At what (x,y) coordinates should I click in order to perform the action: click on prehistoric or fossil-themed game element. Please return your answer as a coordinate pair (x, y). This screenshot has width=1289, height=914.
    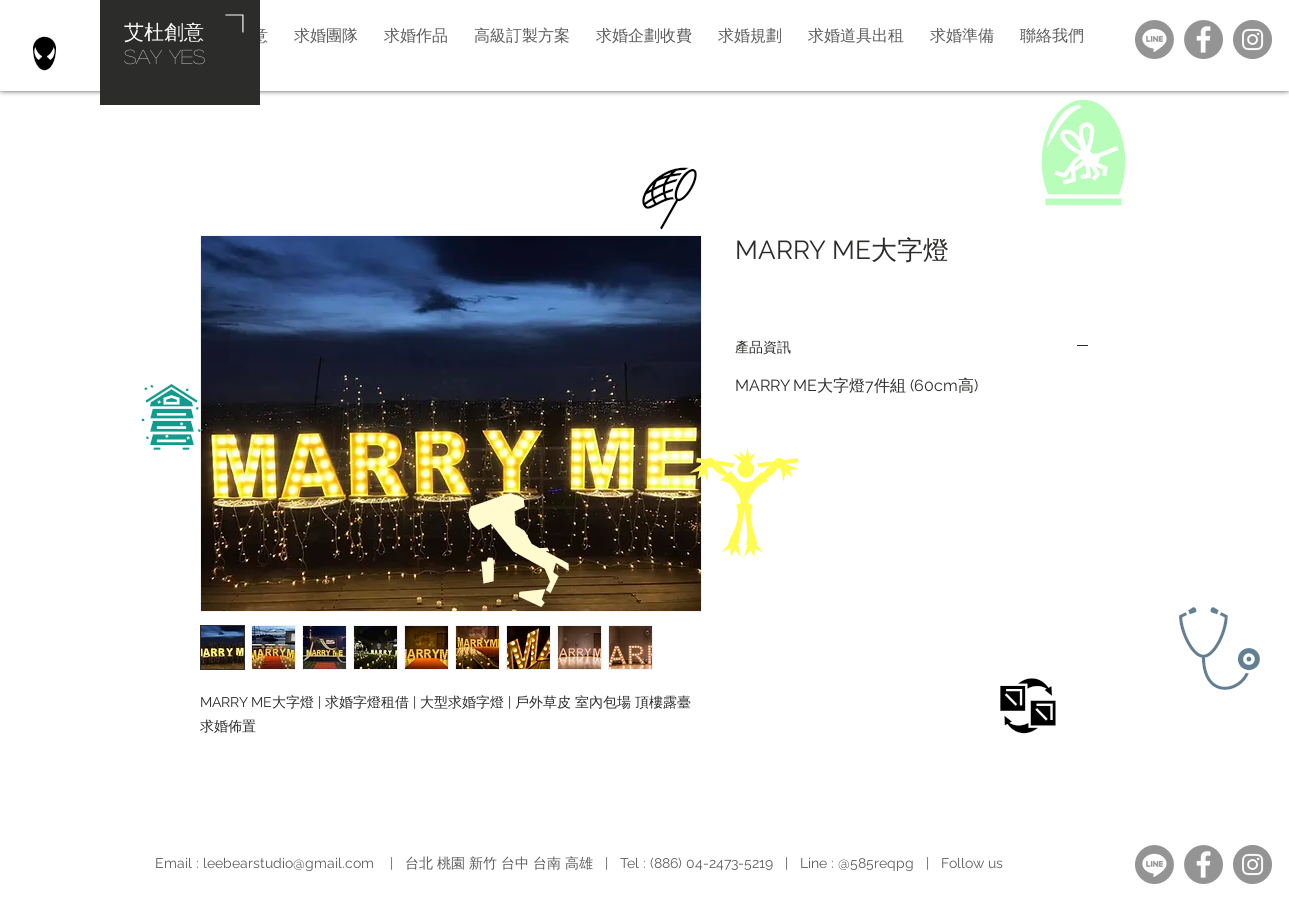
    Looking at the image, I should click on (1083, 152).